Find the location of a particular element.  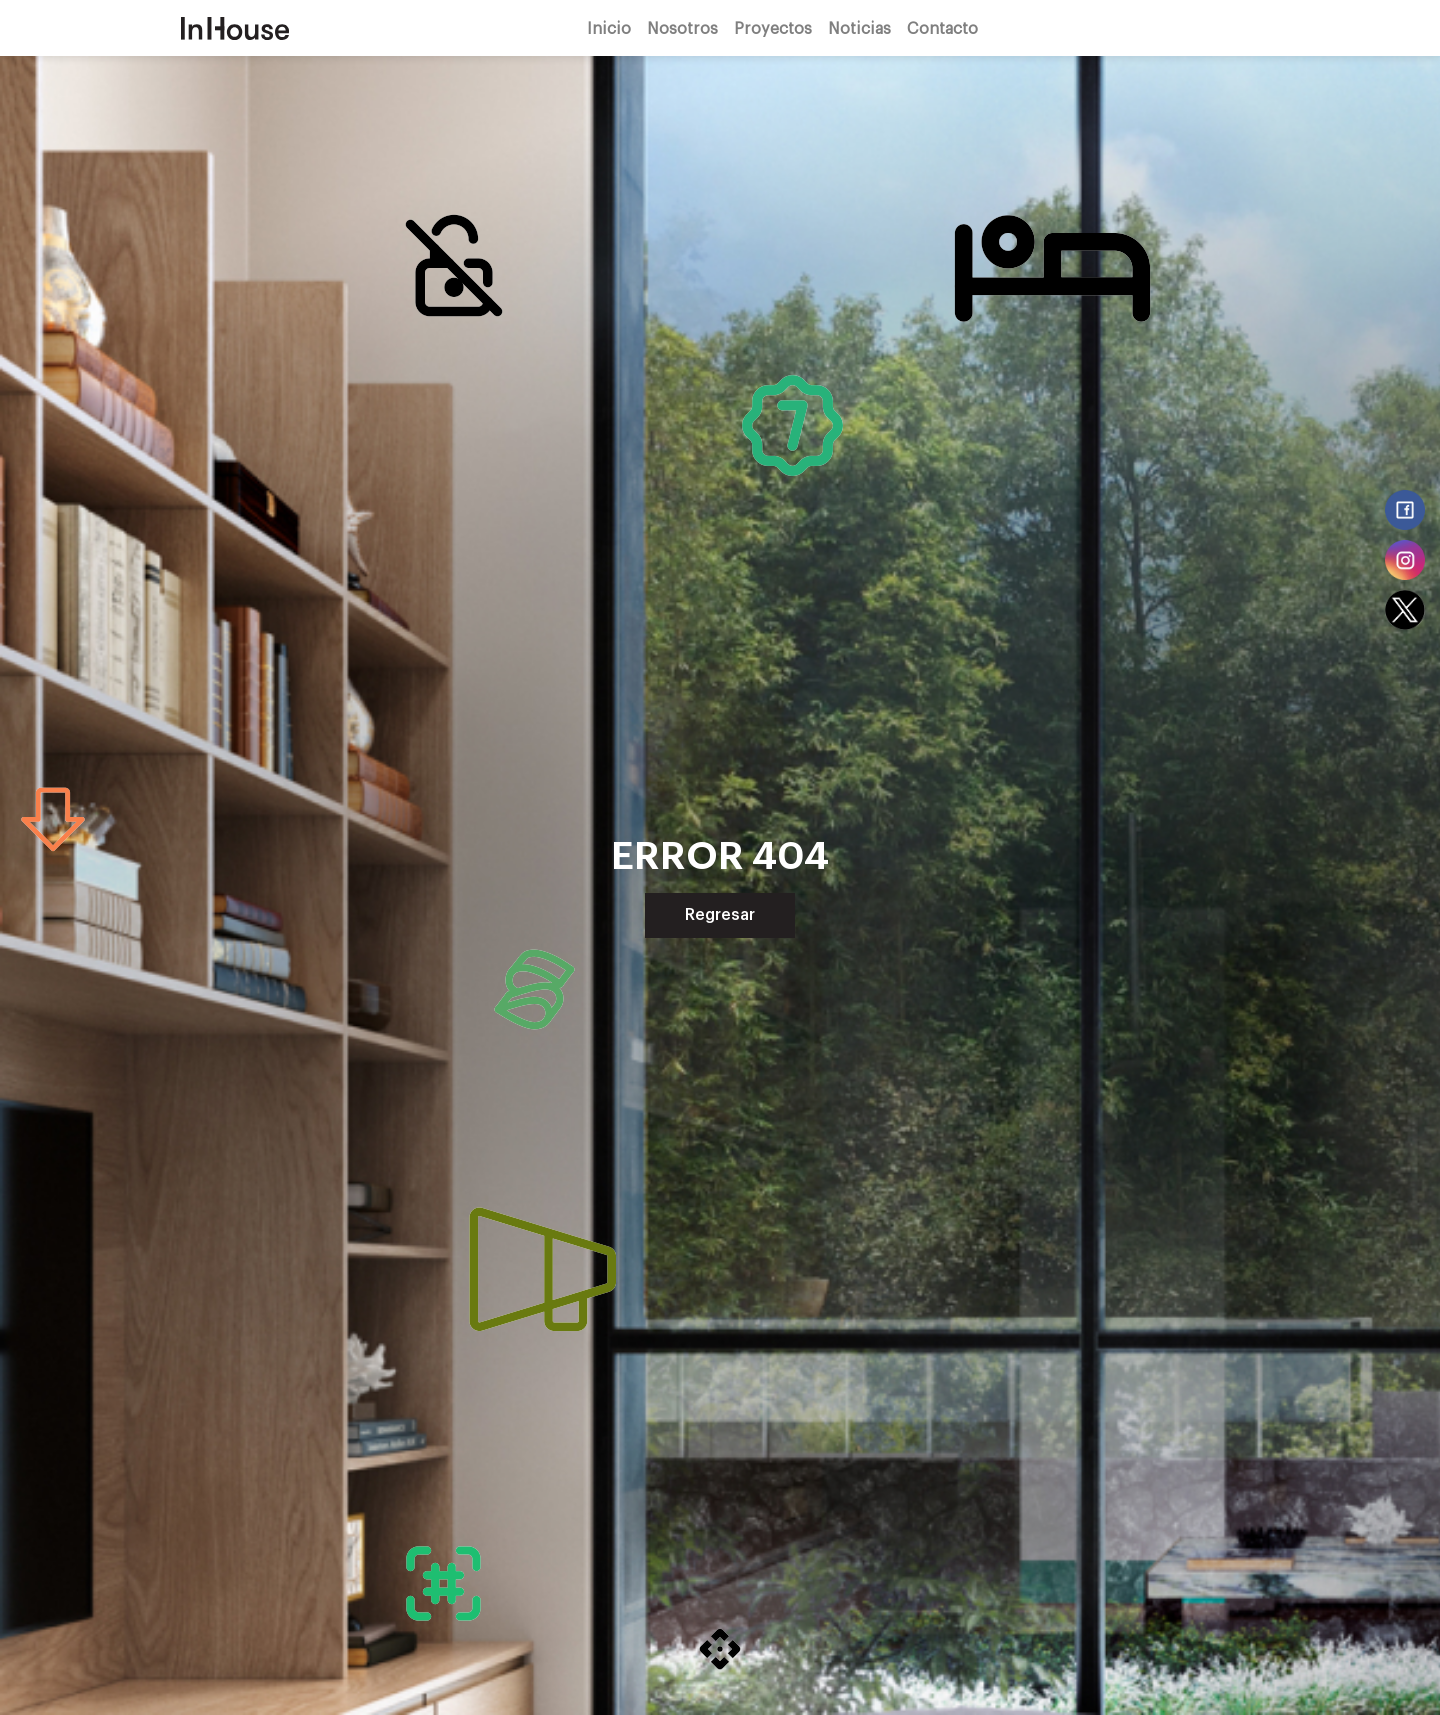

indicates rank or position number 7 is located at coordinates (792, 425).